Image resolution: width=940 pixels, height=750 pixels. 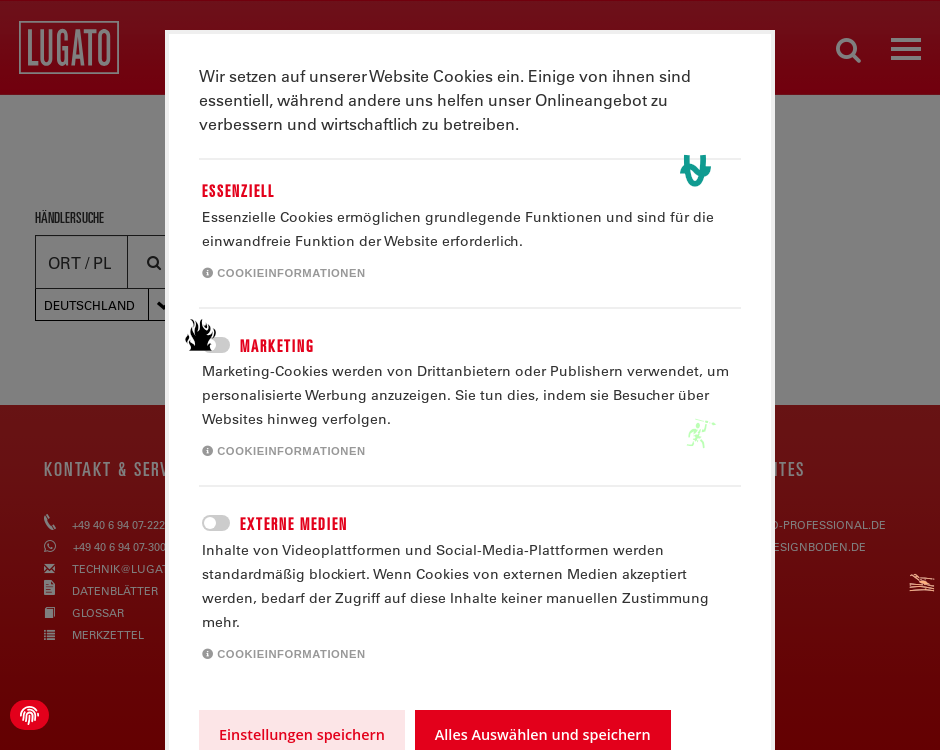 I want to click on select caveman character class, so click(x=701, y=433).